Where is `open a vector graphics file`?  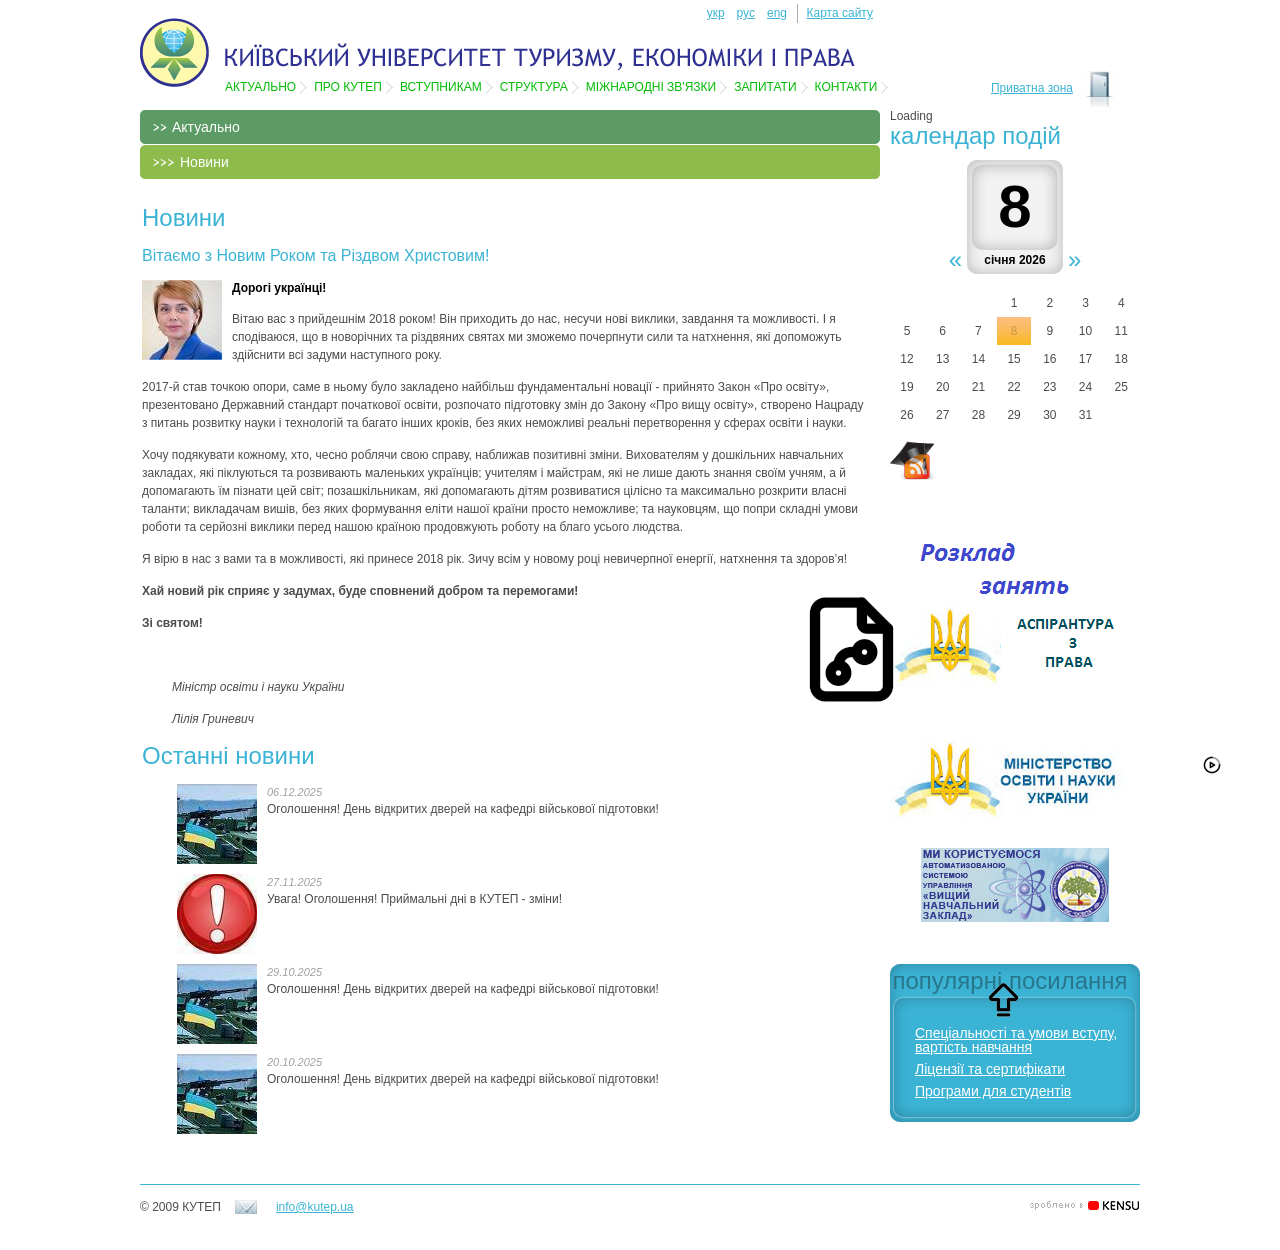
open a vector graphics file is located at coordinates (851, 649).